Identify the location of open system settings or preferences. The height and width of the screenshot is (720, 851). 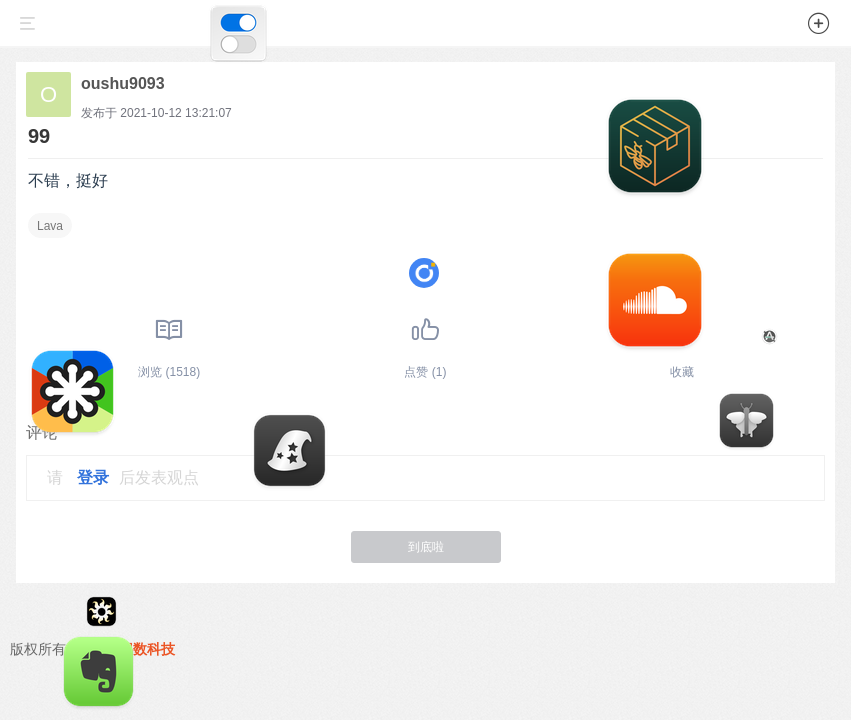
(238, 33).